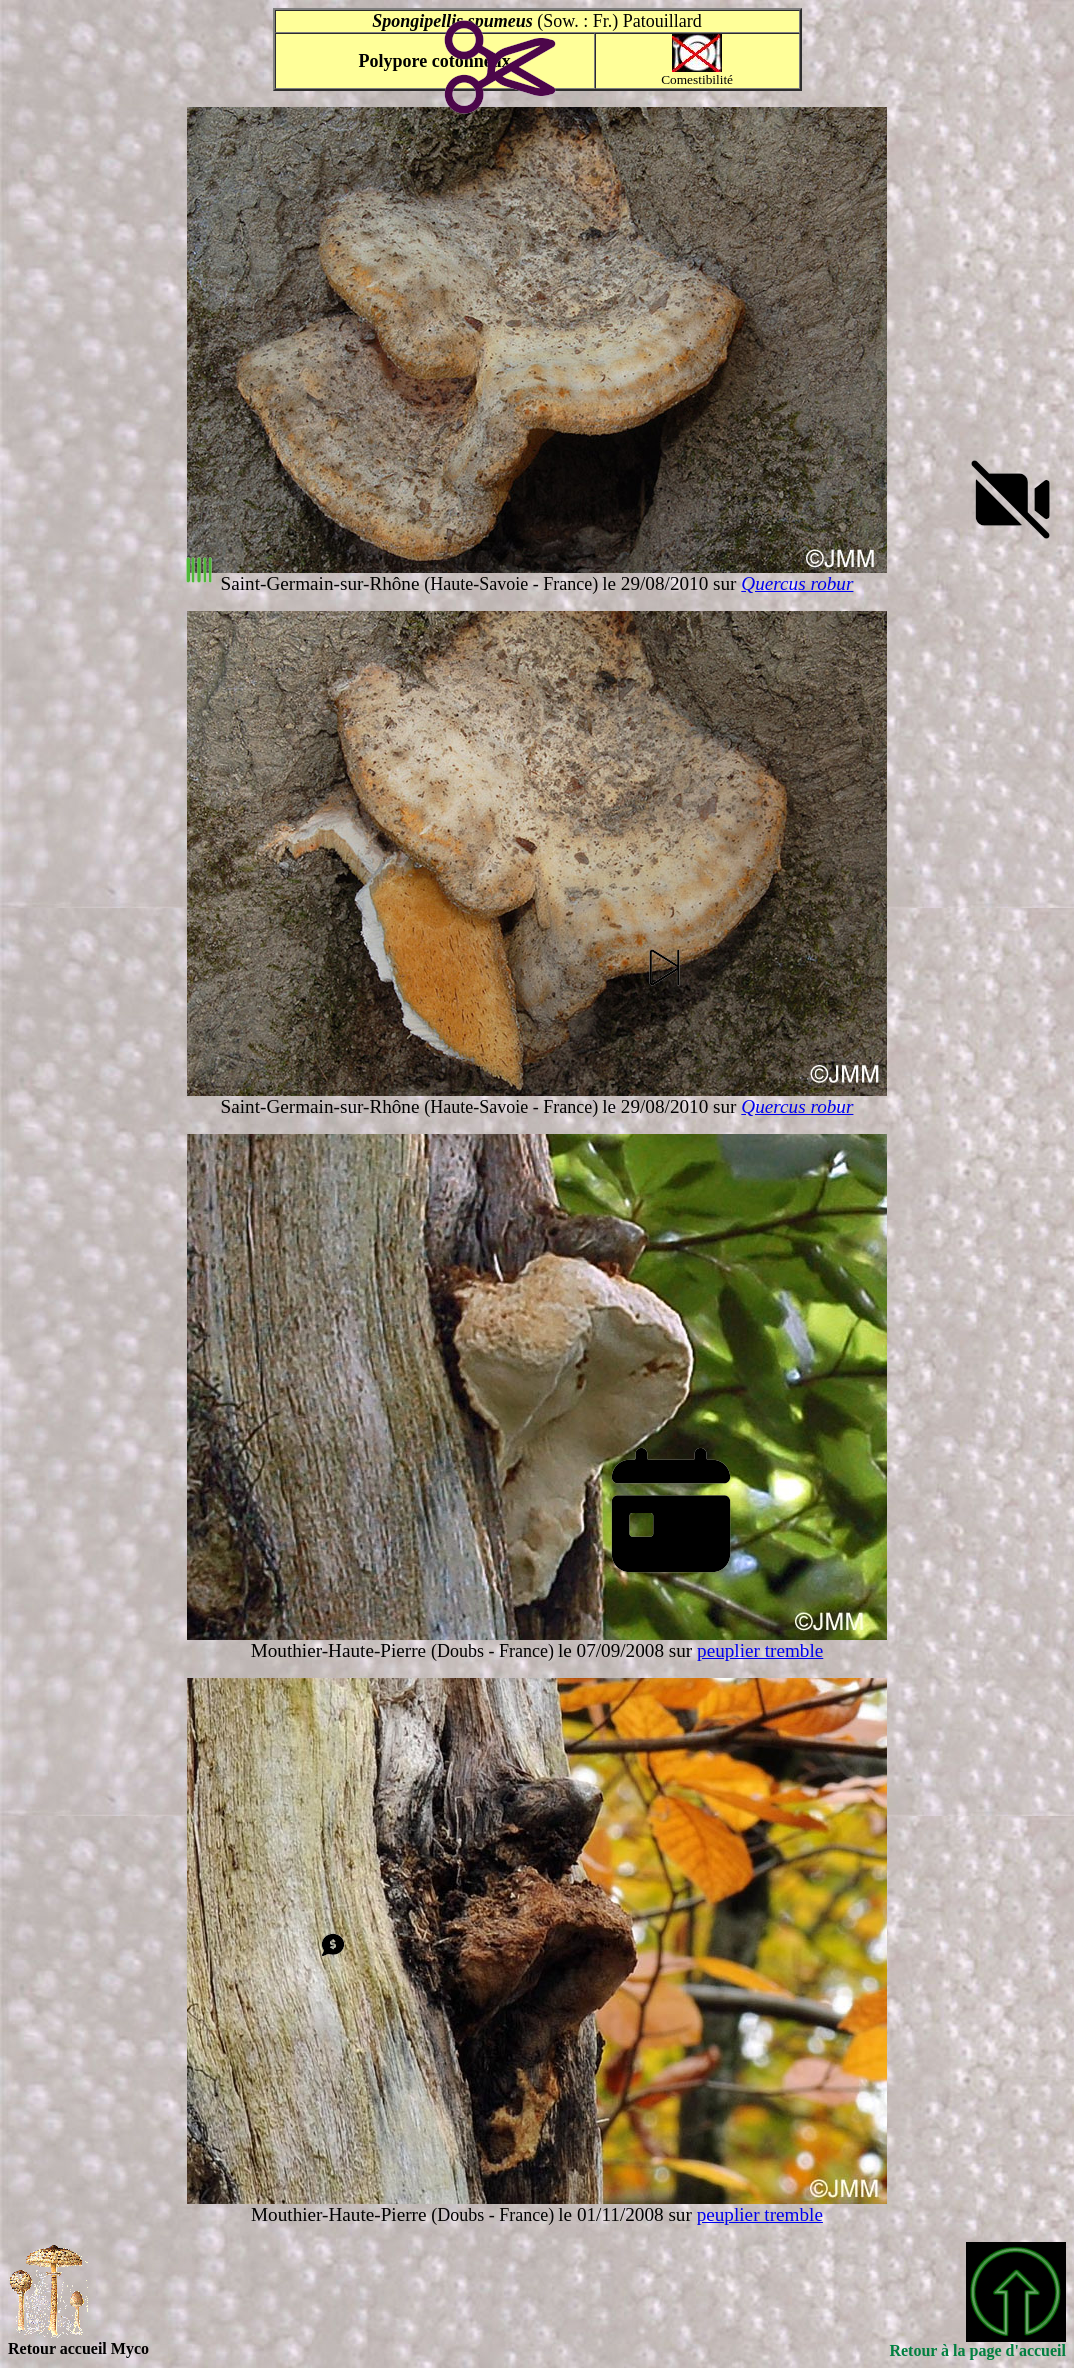  I want to click on view payment or billing messages, so click(333, 1945).